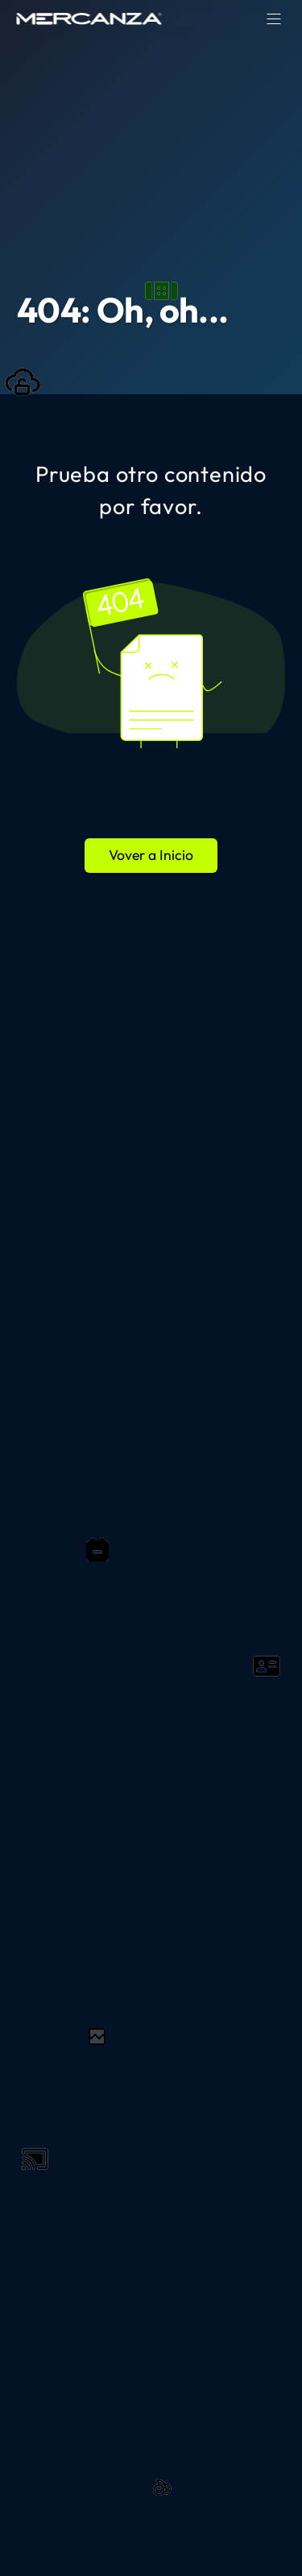 The image size is (302, 2576). I want to click on indicates an image failed to load, so click(97, 2036).